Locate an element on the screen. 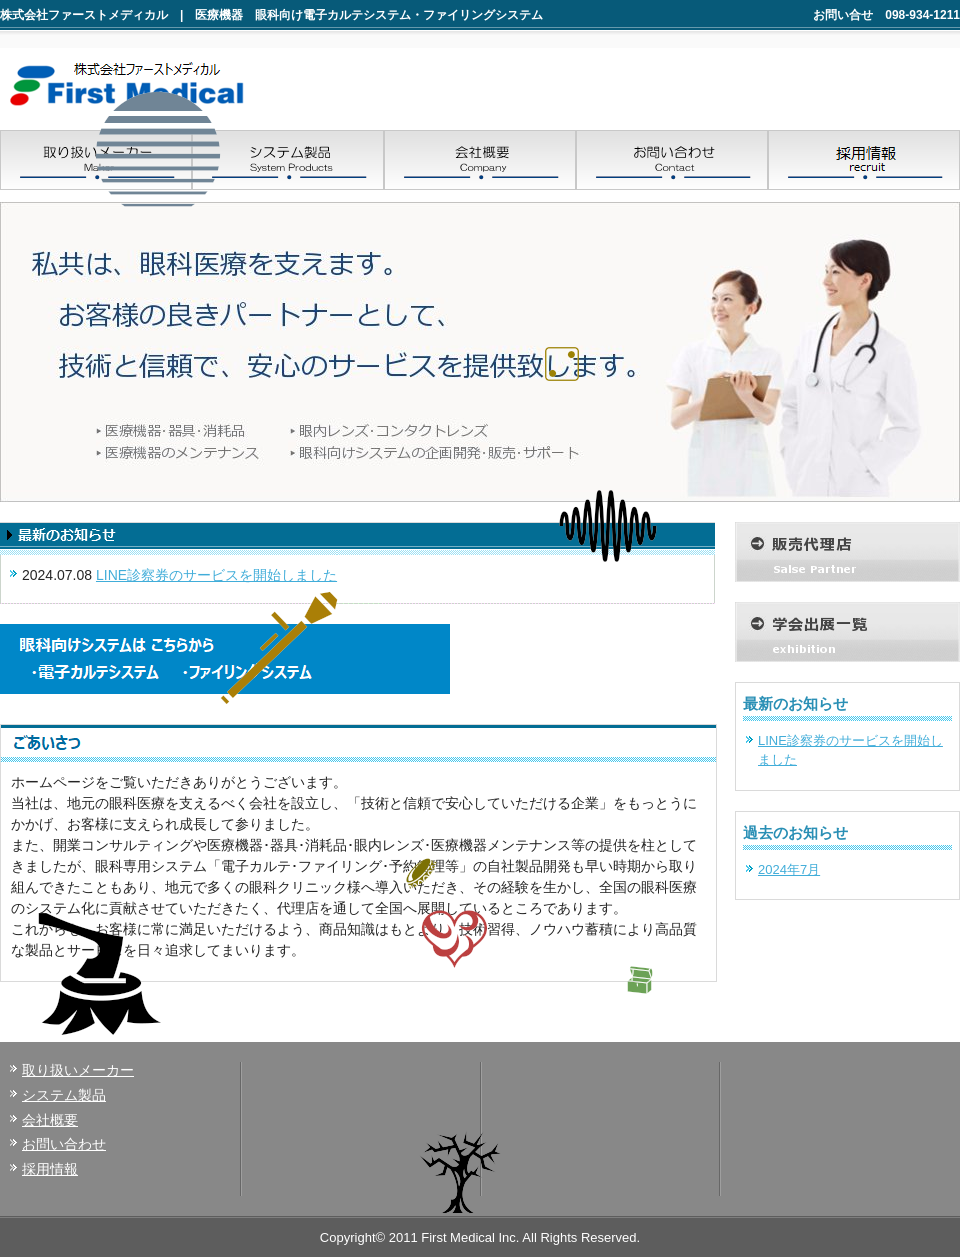 This screenshot has width=960, height=1257. dead or withered tree element in a game interface is located at coordinates (460, 1172).